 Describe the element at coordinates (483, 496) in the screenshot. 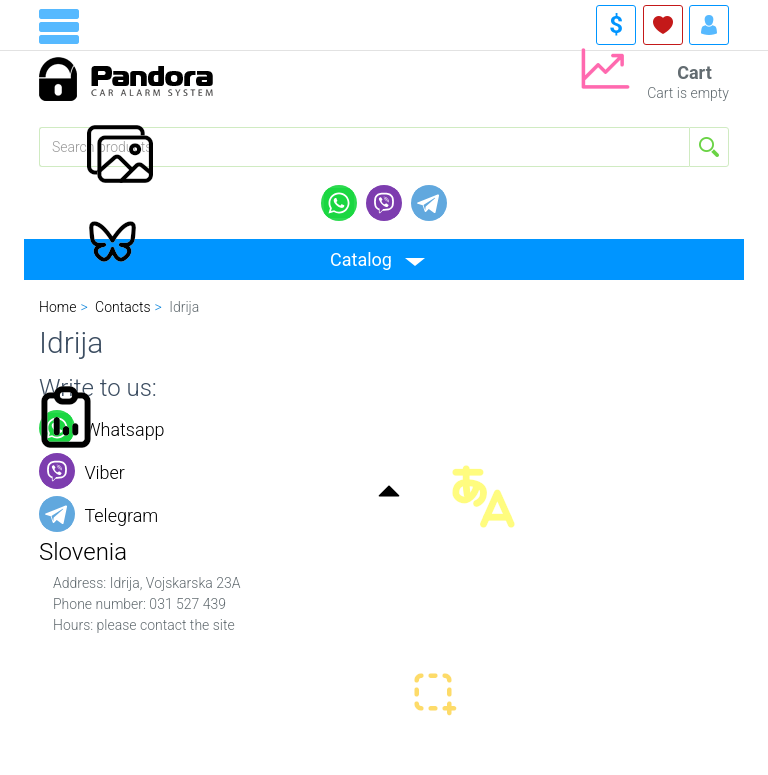

I see `switch to Japanese hiragana input` at that location.